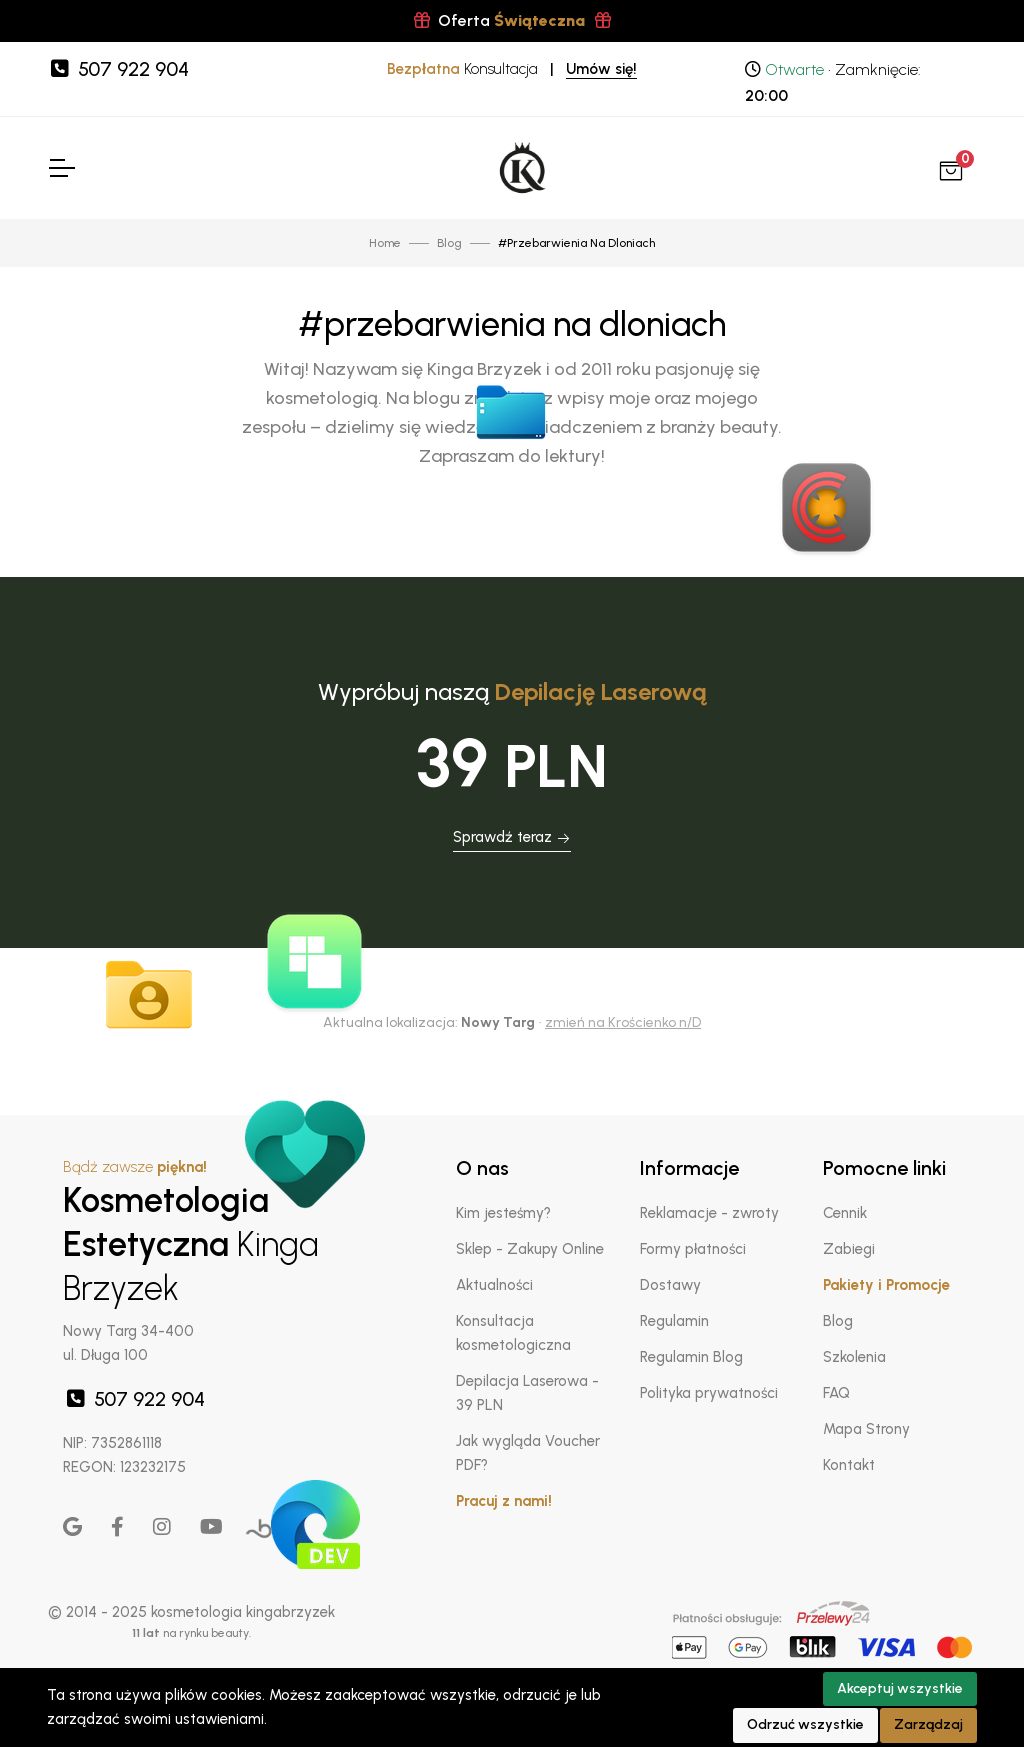  I want to click on launch OpenRA Command & Conquer game, so click(826, 507).